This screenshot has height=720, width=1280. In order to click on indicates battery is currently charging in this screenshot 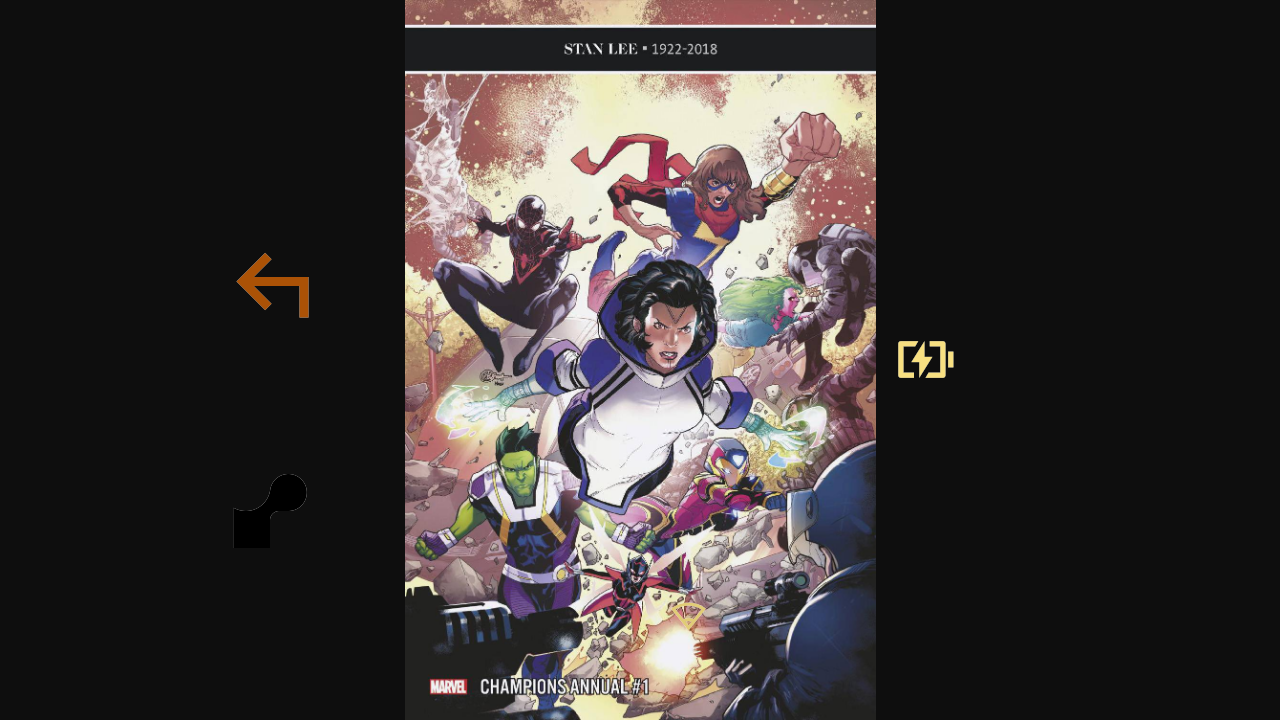, I will do `click(924, 359)`.